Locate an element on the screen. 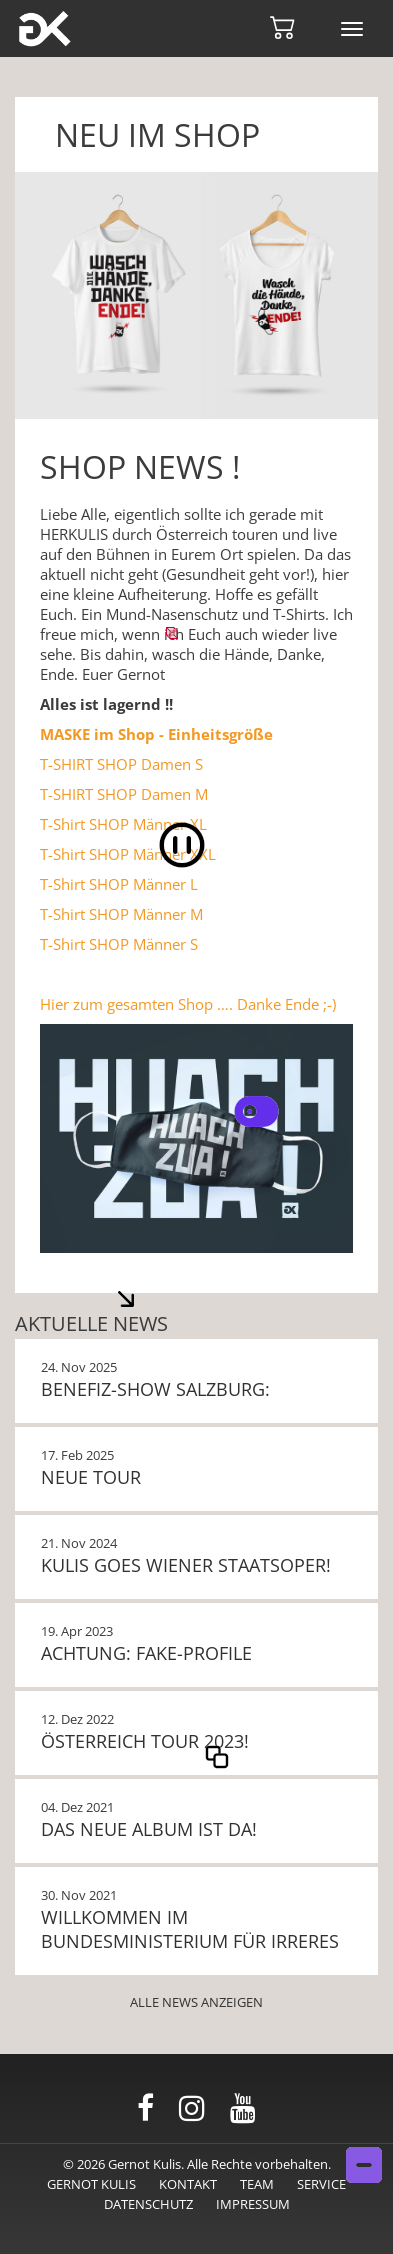 The image size is (393, 2254). navigate to the next item below is located at coordinates (126, 1299).